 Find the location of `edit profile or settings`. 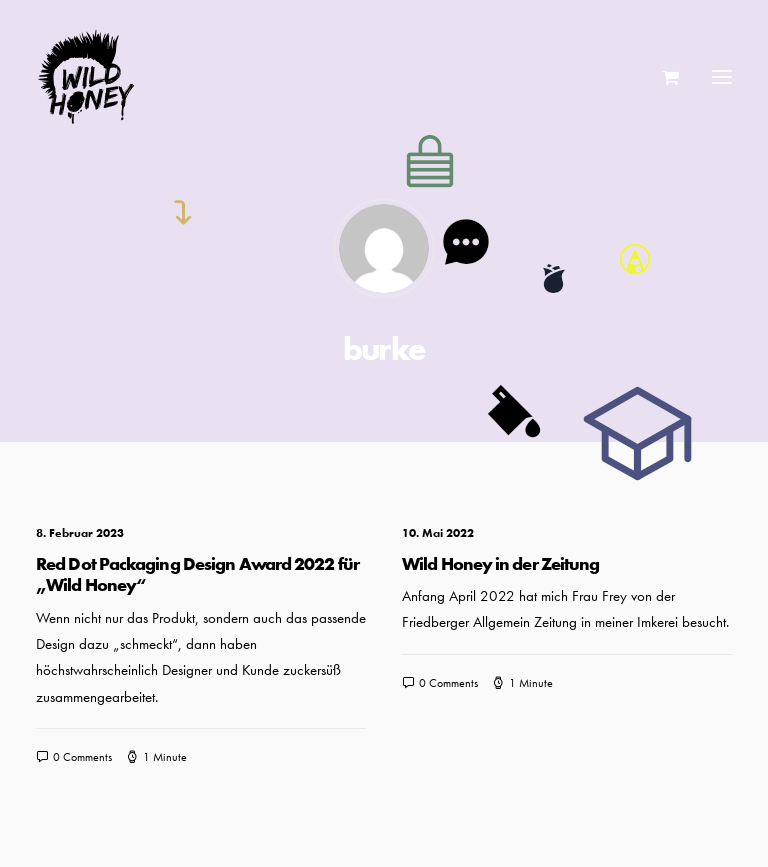

edit profile or settings is located at coordinates (635, 259).